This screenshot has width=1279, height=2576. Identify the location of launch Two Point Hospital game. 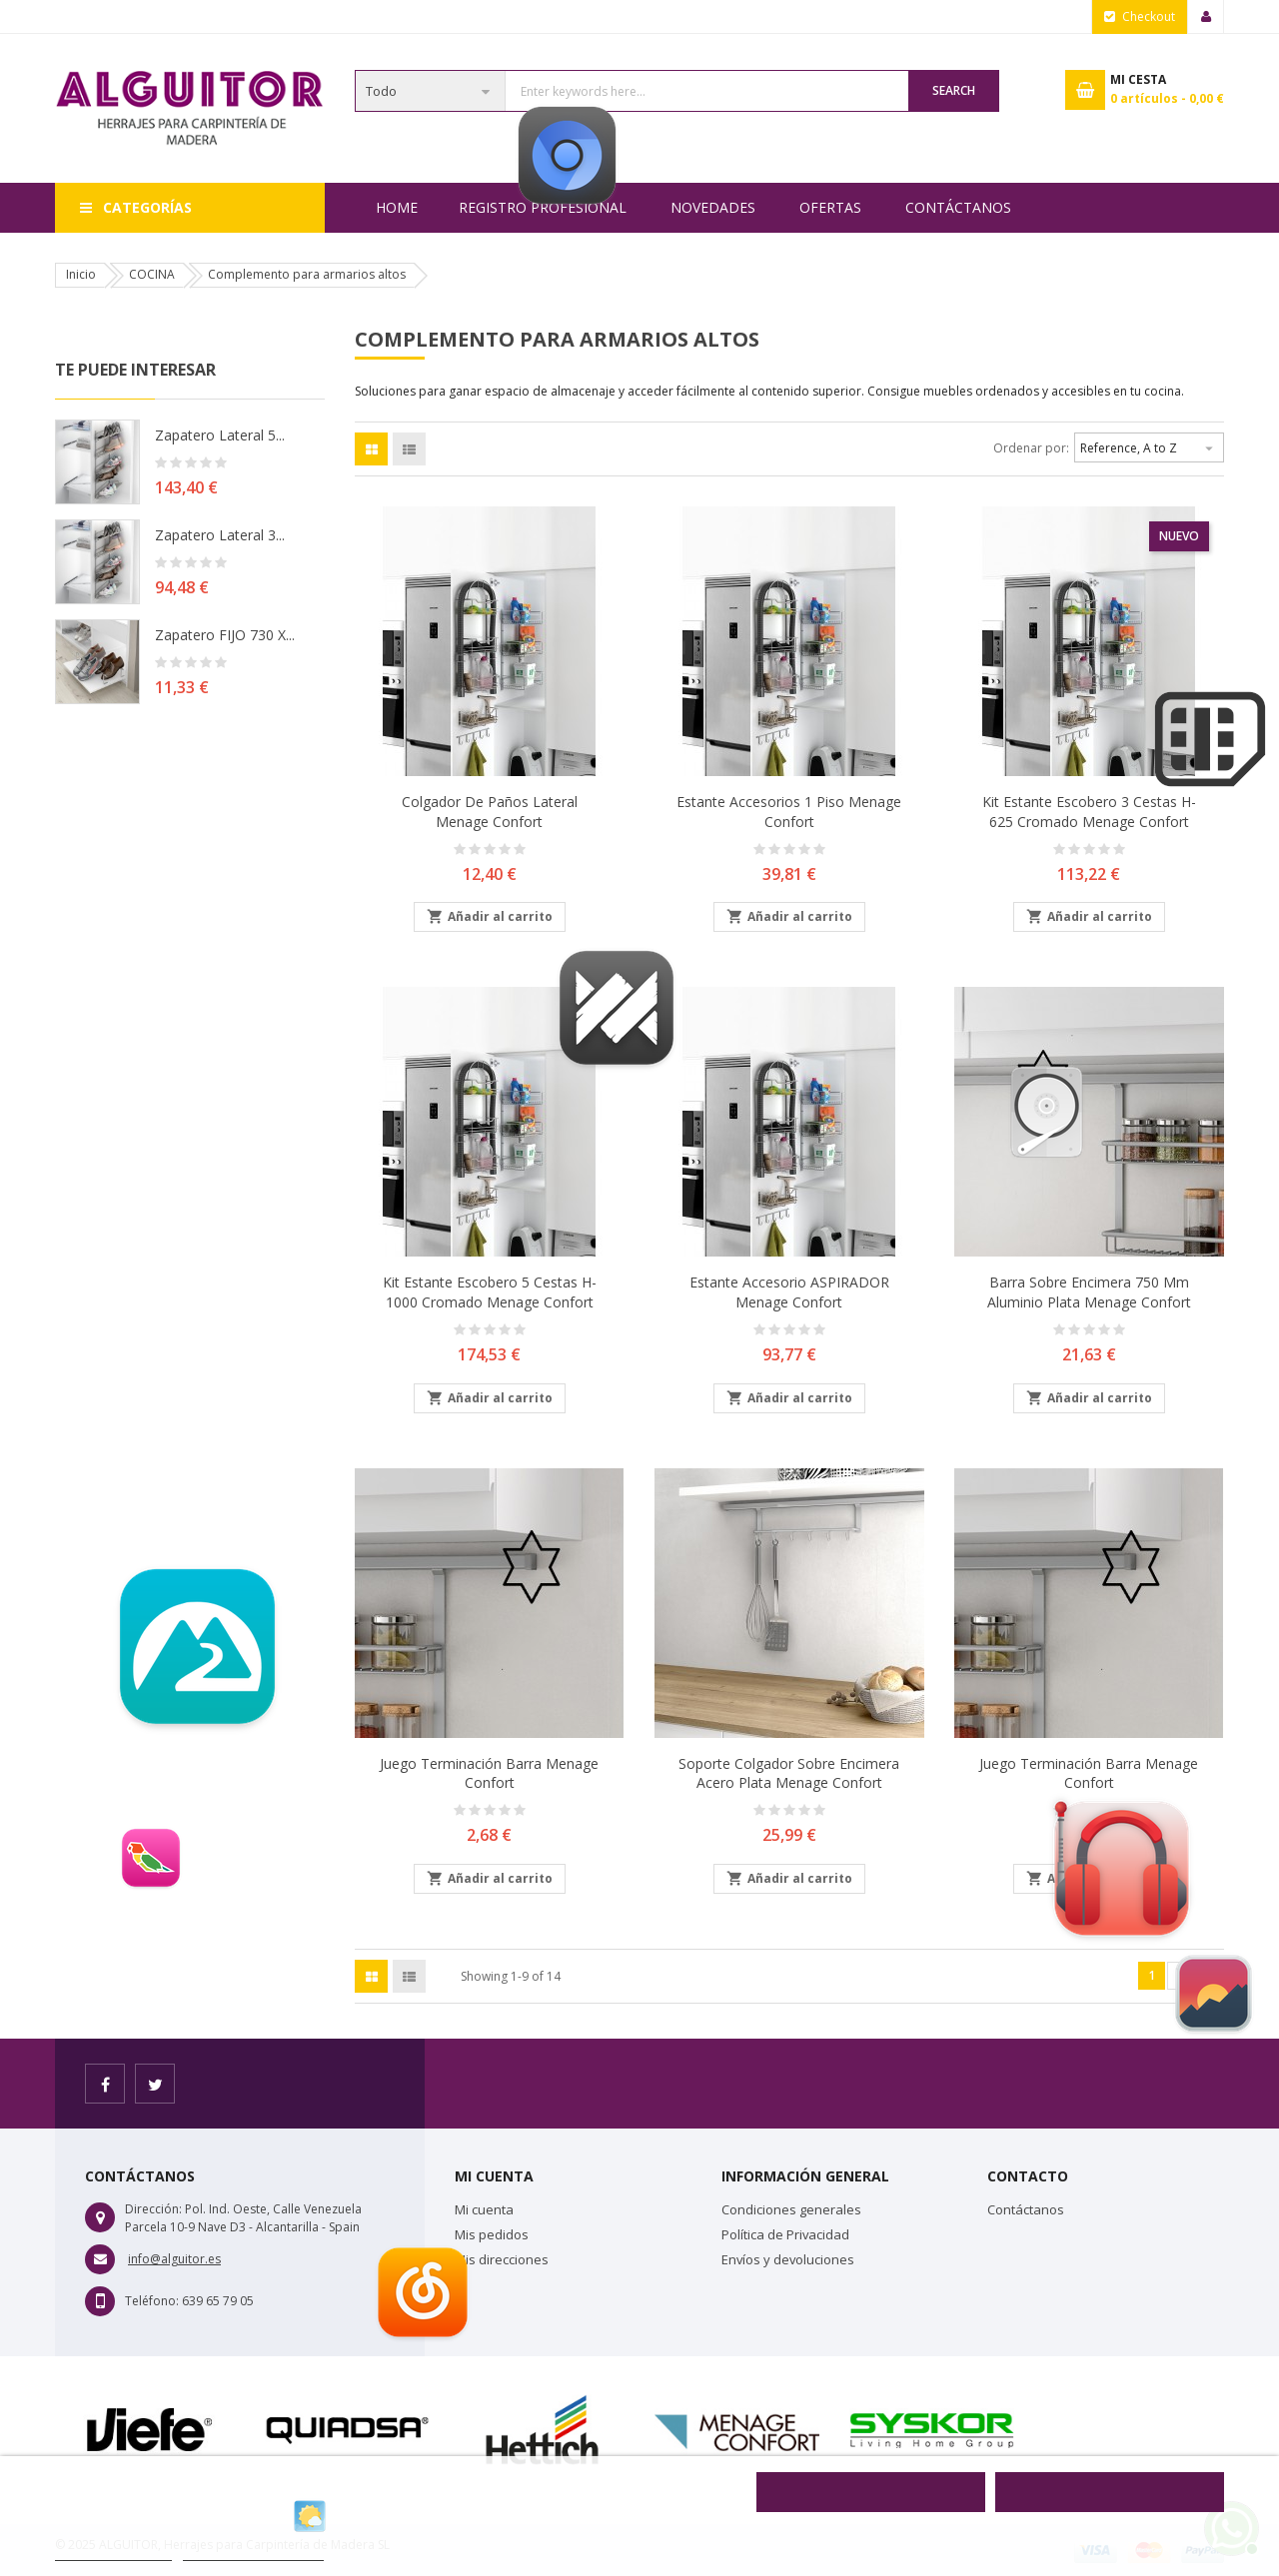
(197, 1646).